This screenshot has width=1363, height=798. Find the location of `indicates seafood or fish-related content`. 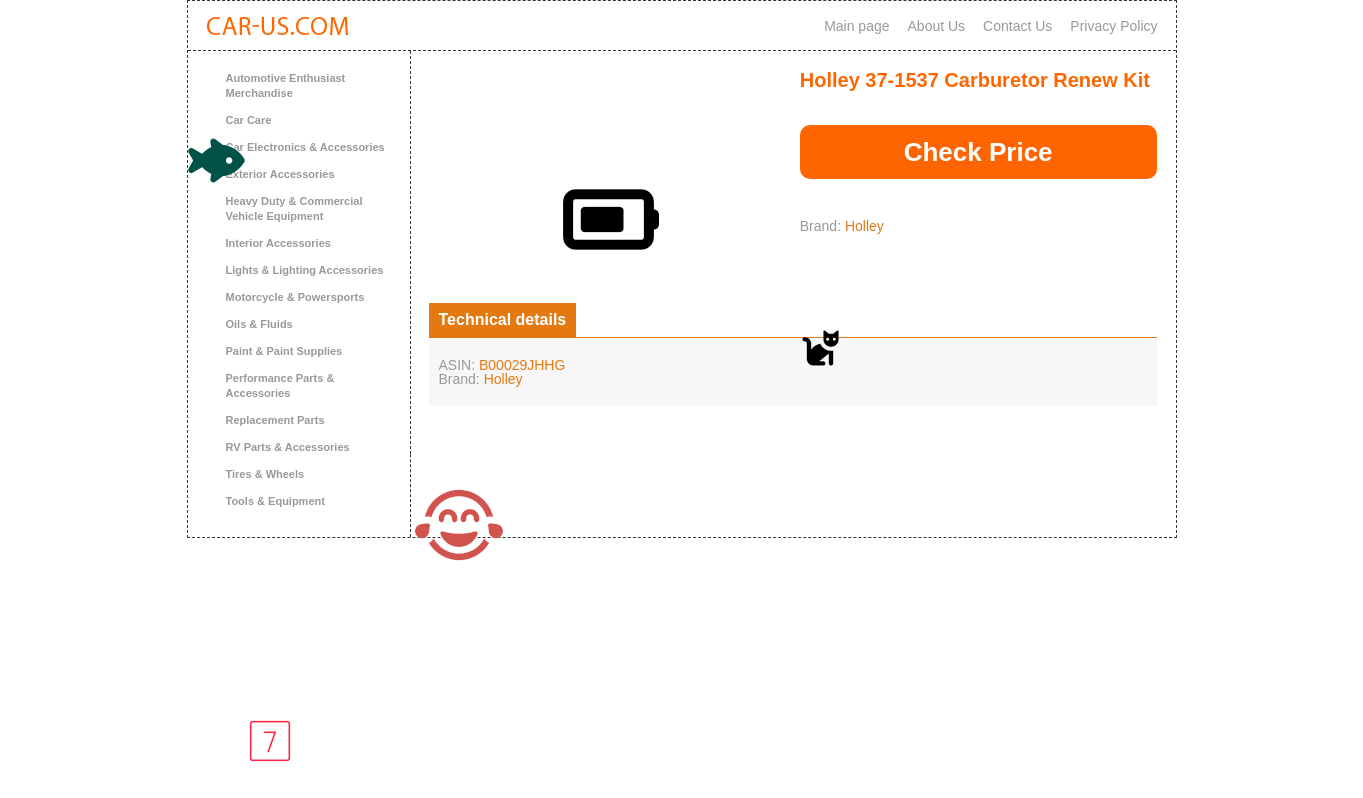

indicates seafood or fish-related content is located at coordinates (216, 160).